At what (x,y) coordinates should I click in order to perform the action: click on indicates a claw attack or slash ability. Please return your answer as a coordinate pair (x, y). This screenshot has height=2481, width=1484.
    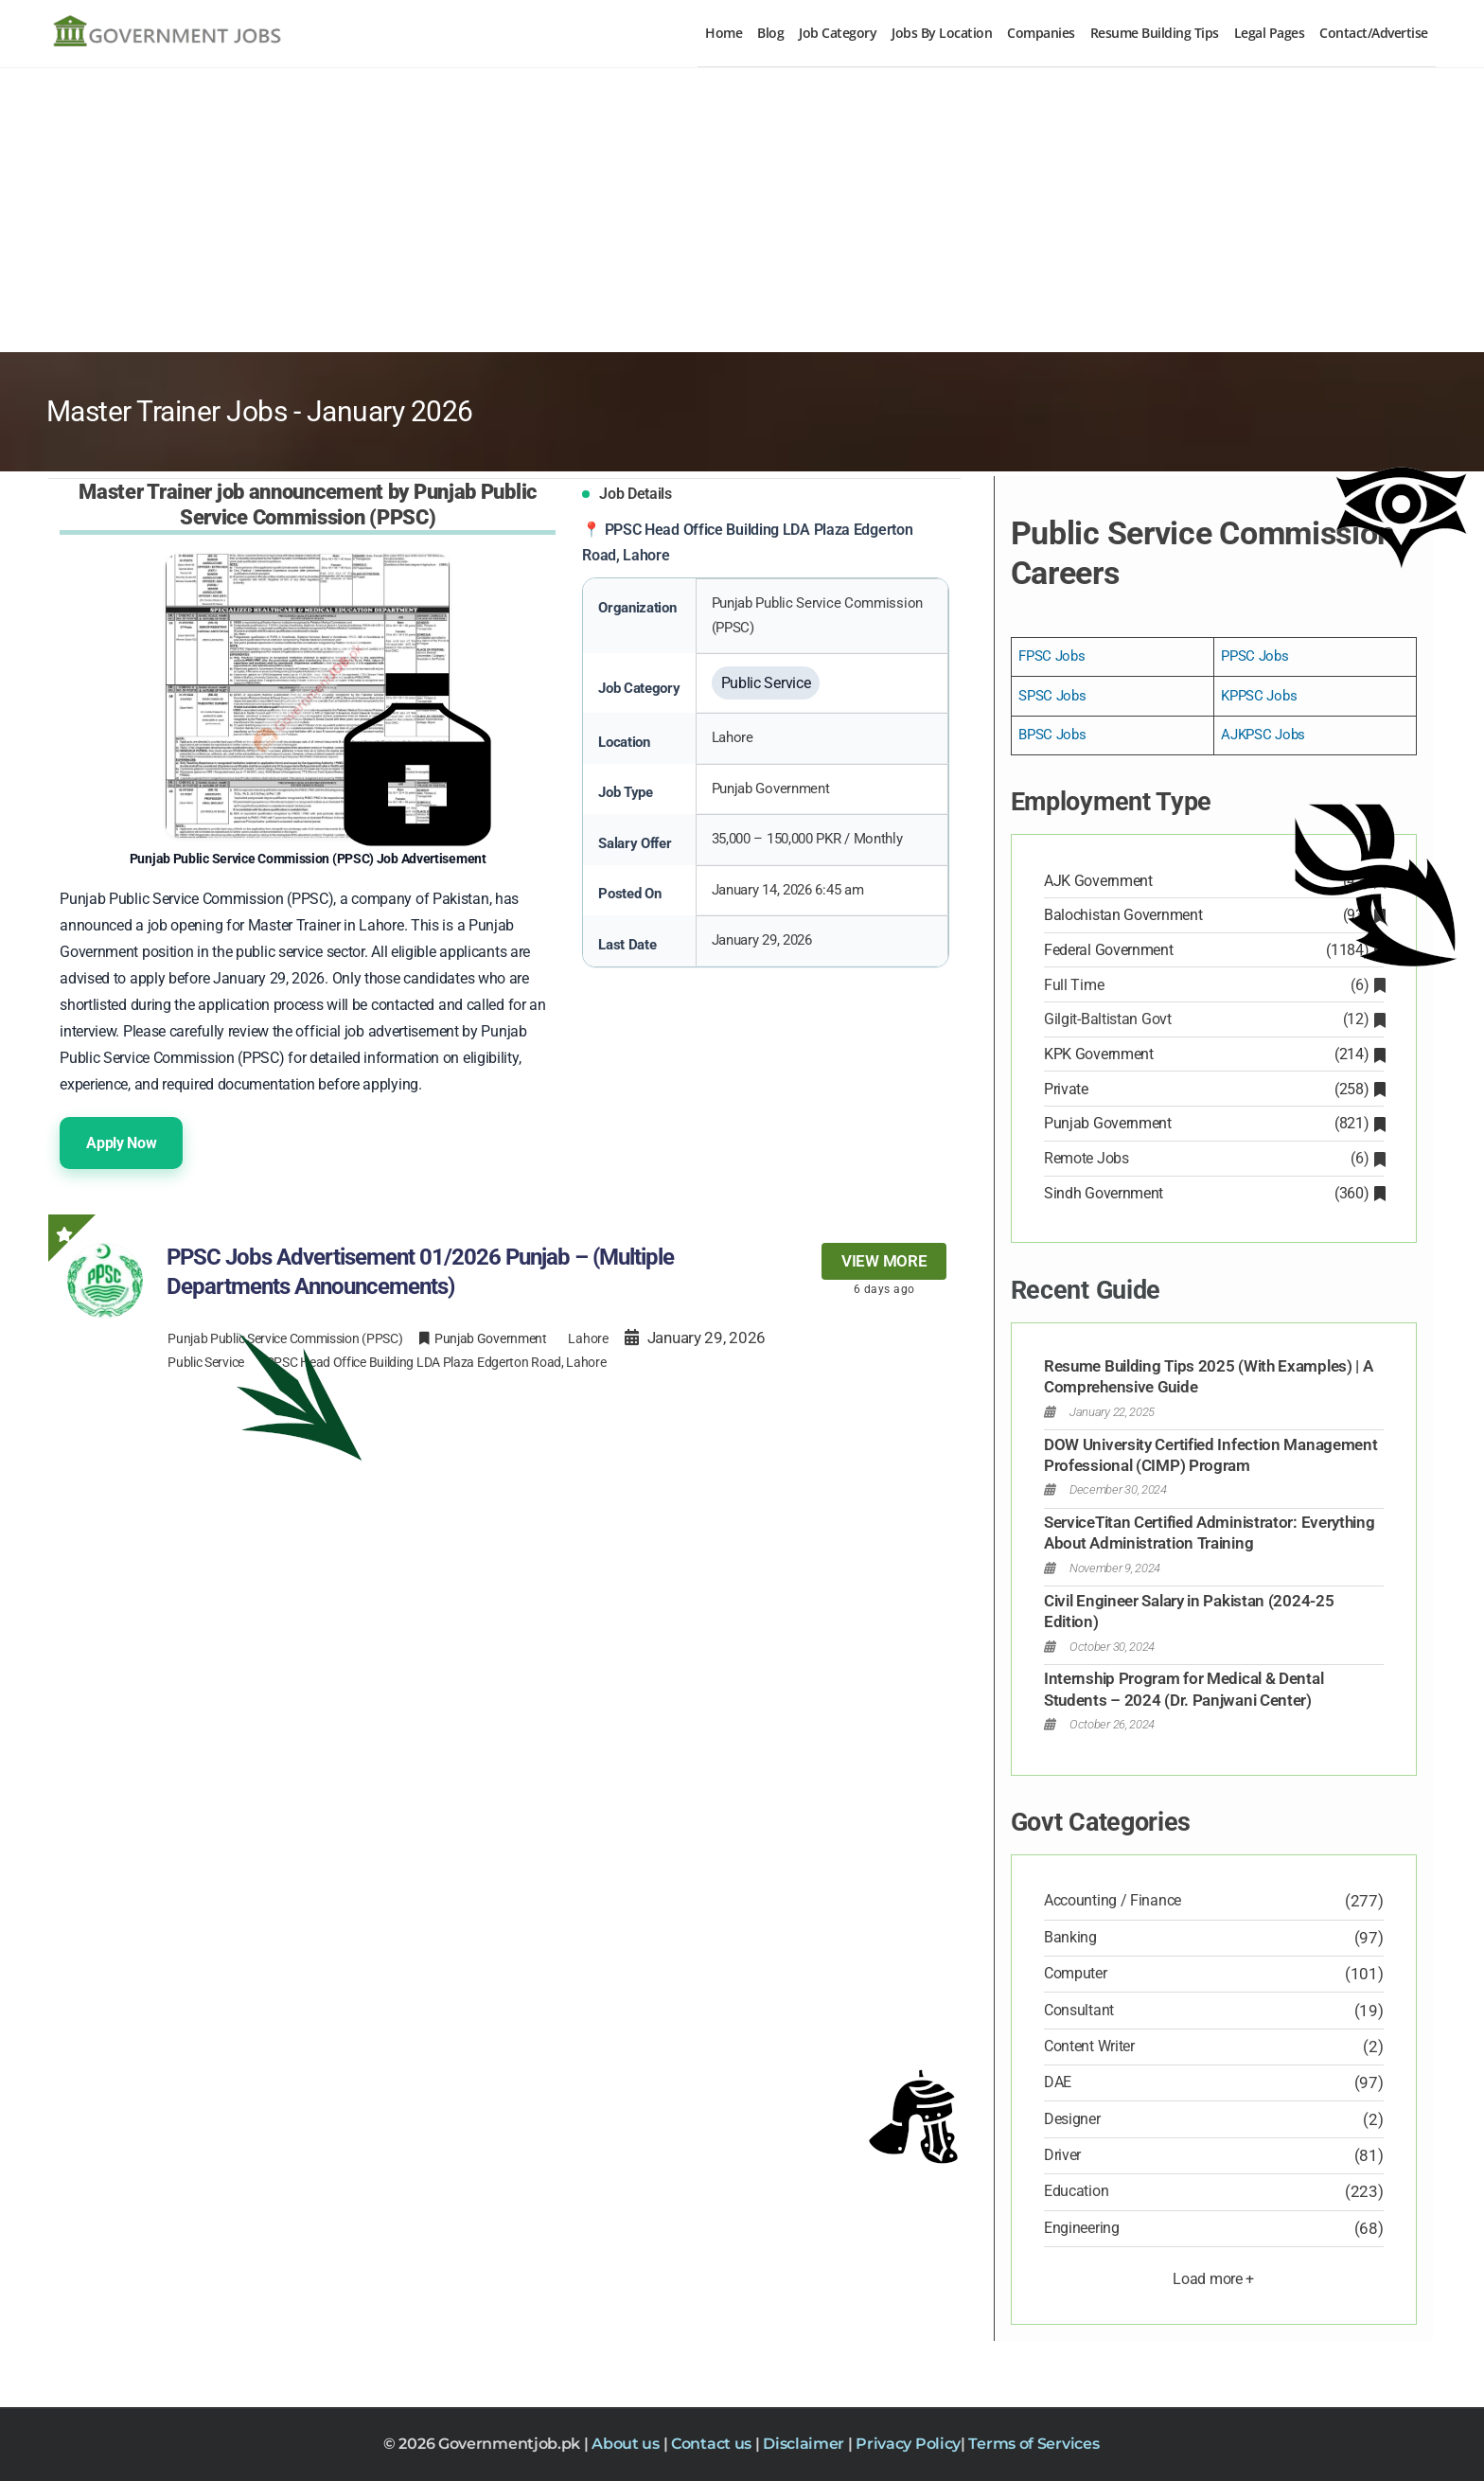
    Looking at the image, I should click on (1375, 885).